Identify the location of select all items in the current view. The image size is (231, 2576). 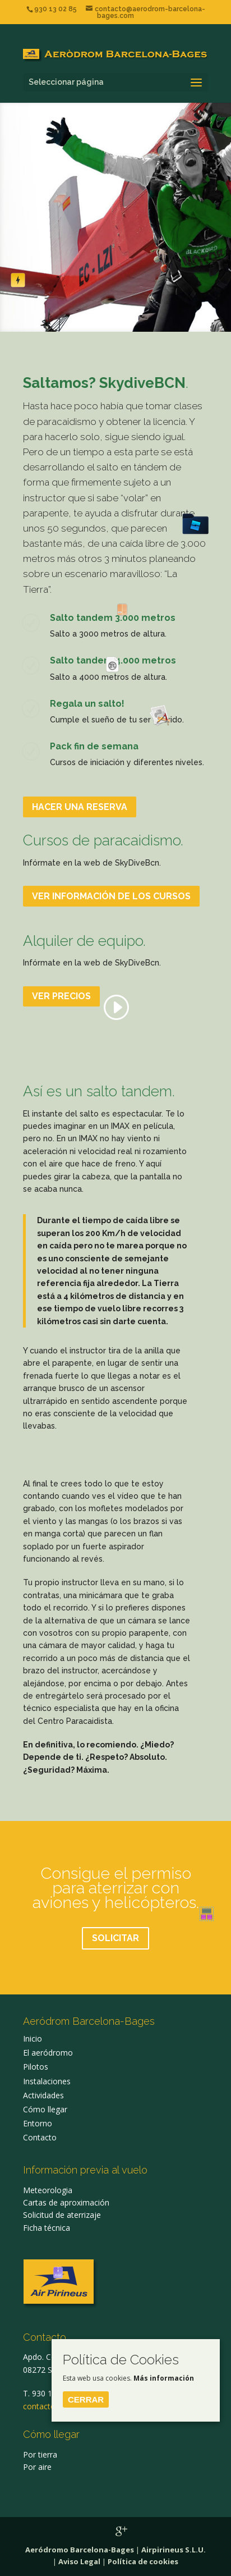
(206, 1914).